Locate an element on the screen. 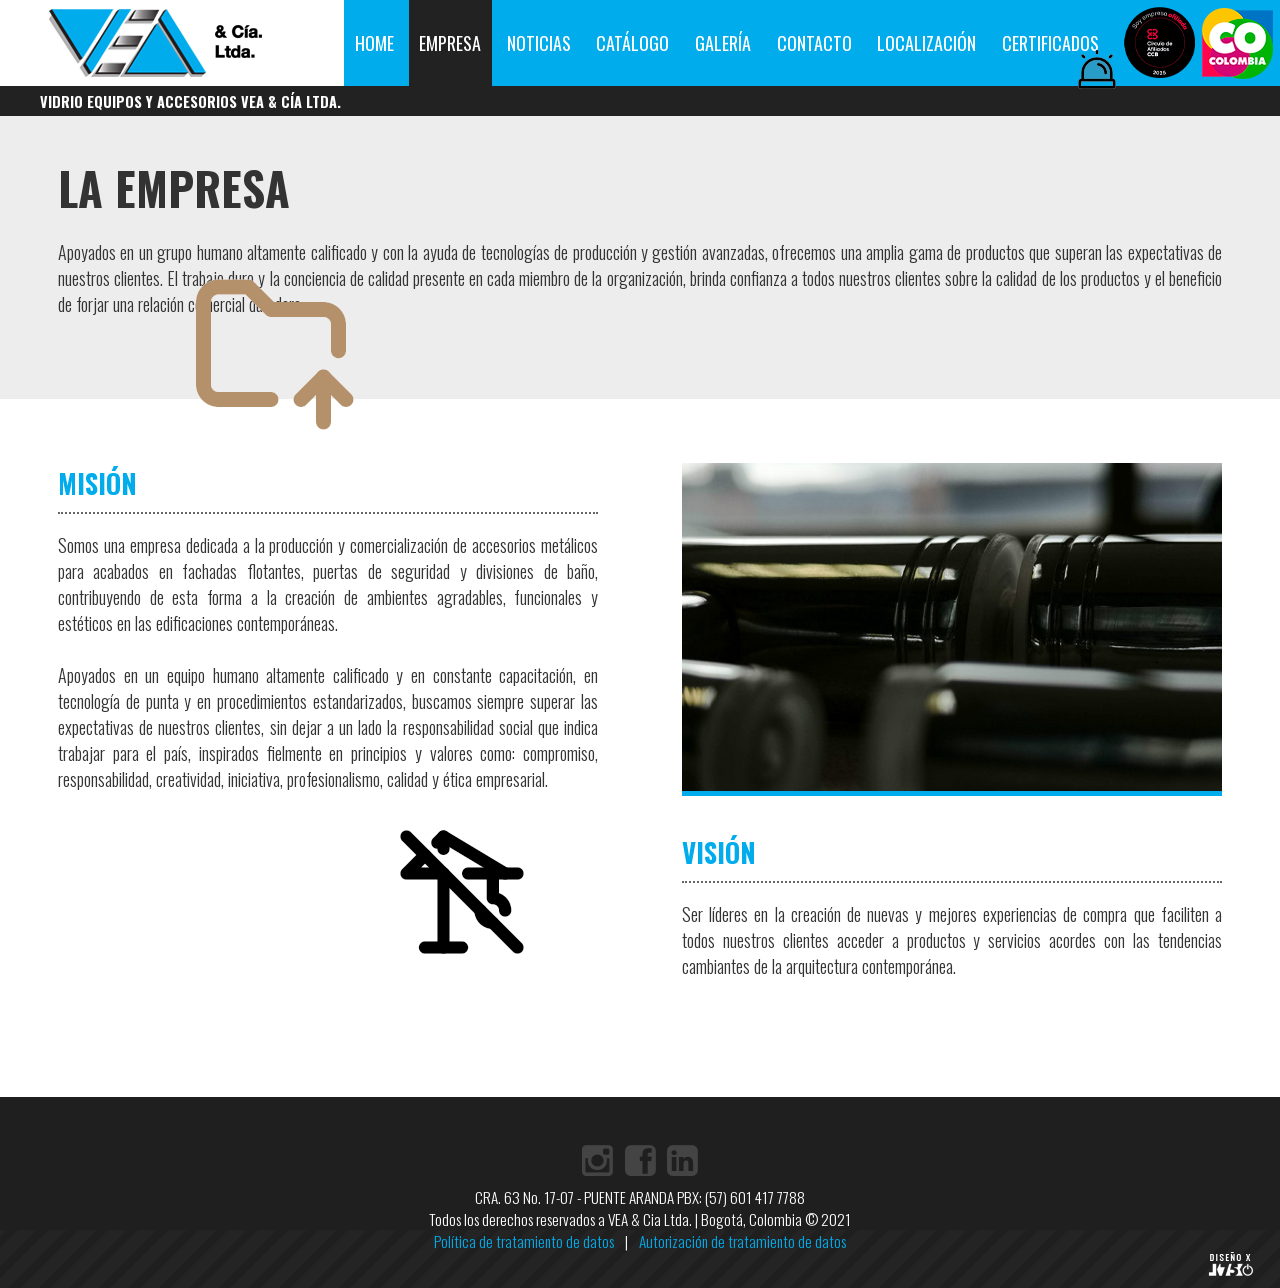 This screenshot has width=1280, height=1288. indicates an active alert or emergency notification is located at coordinates (1097, 73).